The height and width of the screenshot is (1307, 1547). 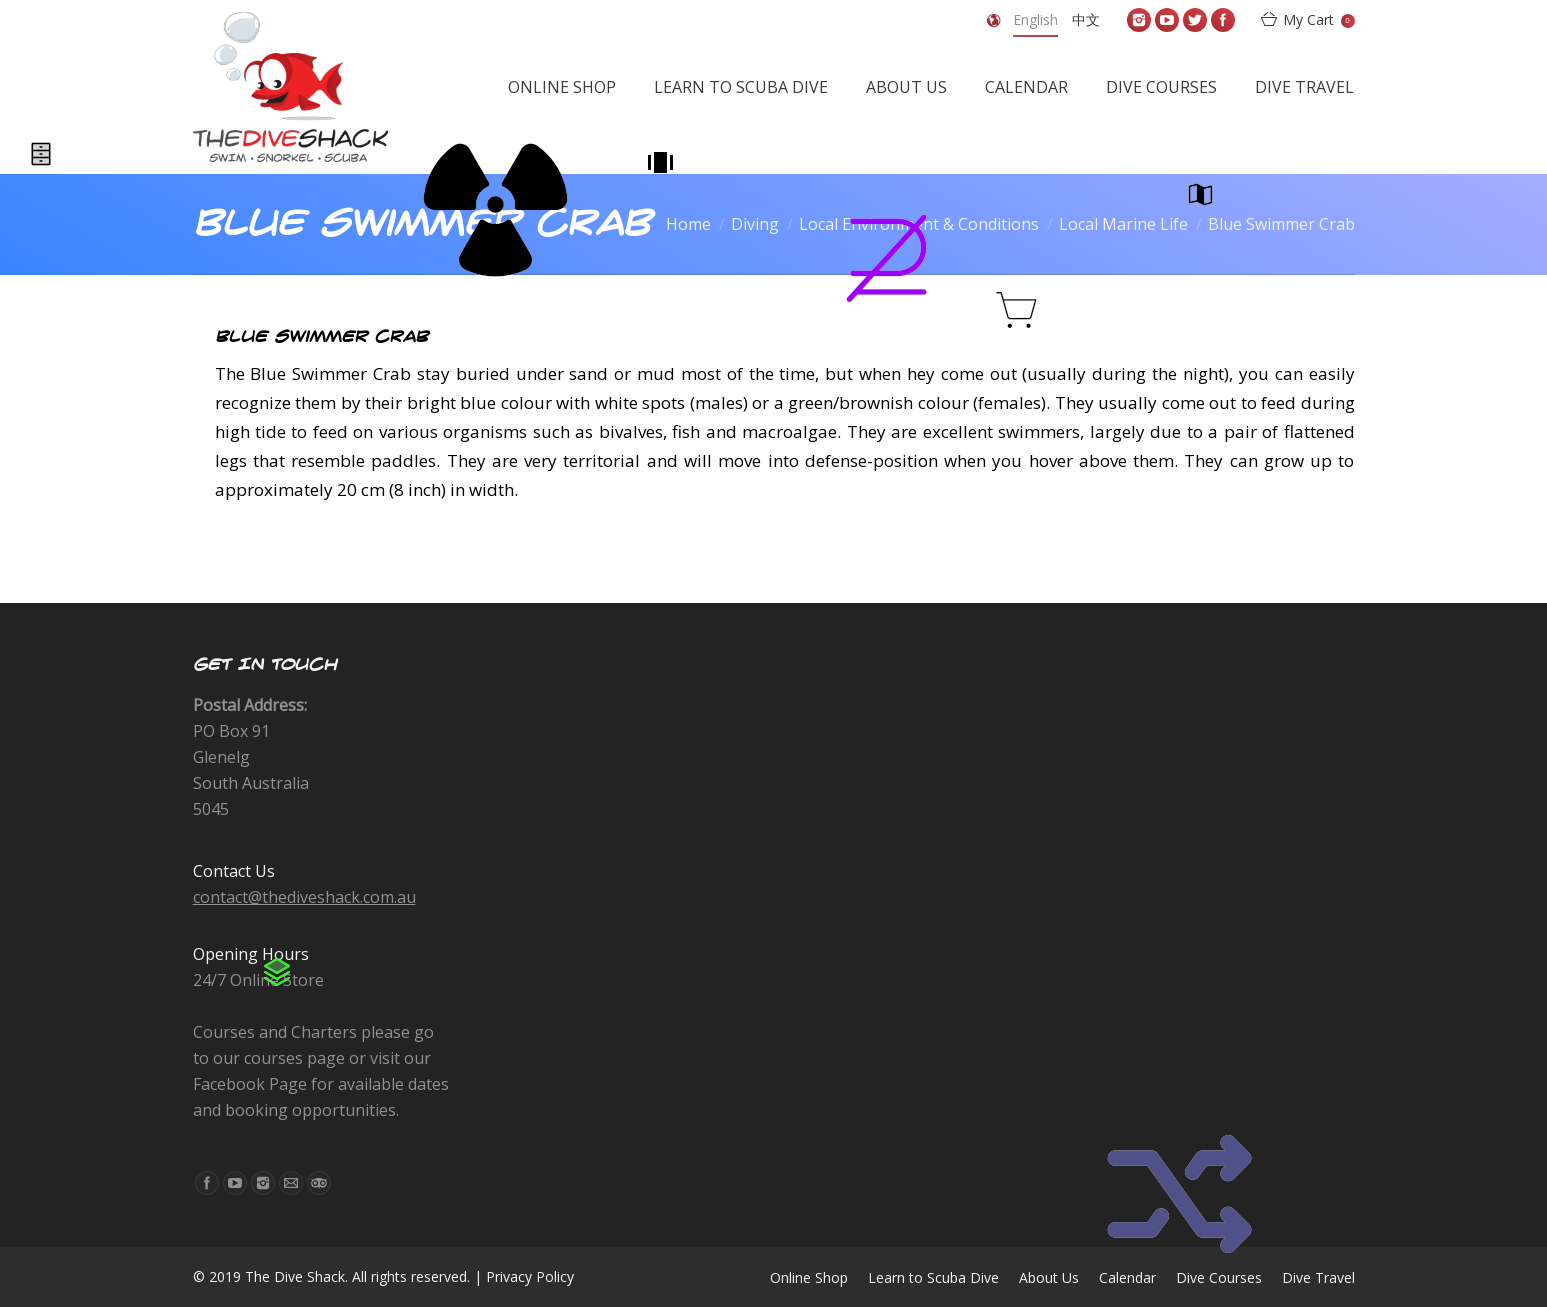 I want to click on indicates radioactive or hazardous material warning, so click(x=495, y=204).